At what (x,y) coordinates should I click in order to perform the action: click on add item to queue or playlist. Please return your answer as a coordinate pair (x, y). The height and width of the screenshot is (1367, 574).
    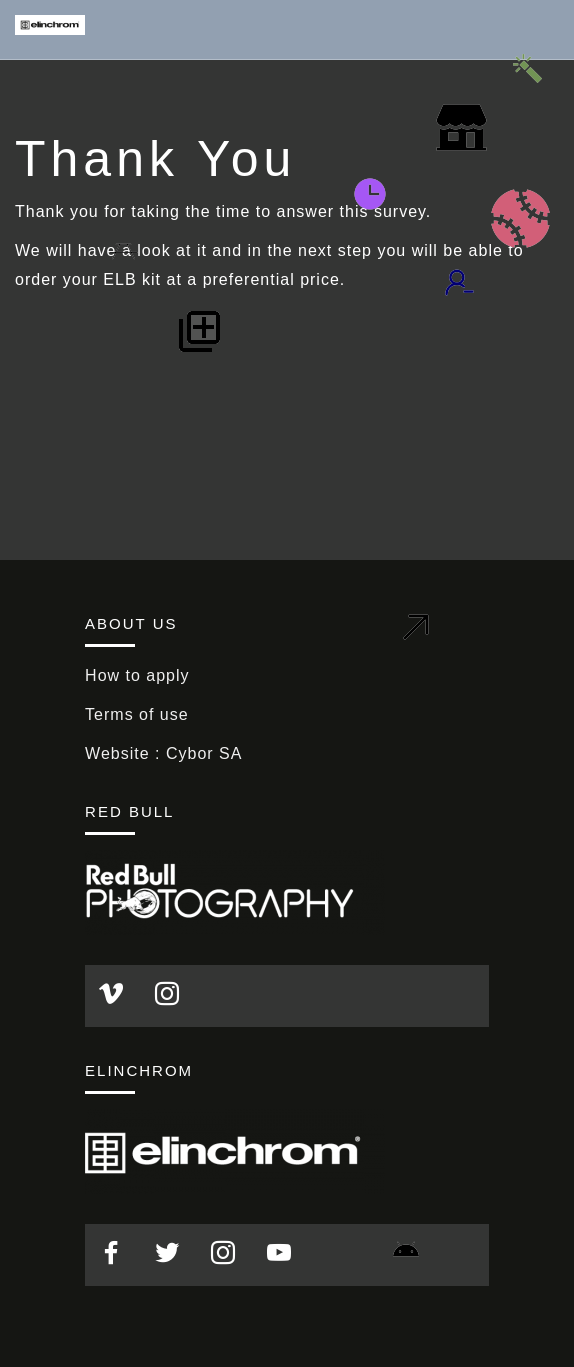
    Looking at the image, I should click on (199, 331).